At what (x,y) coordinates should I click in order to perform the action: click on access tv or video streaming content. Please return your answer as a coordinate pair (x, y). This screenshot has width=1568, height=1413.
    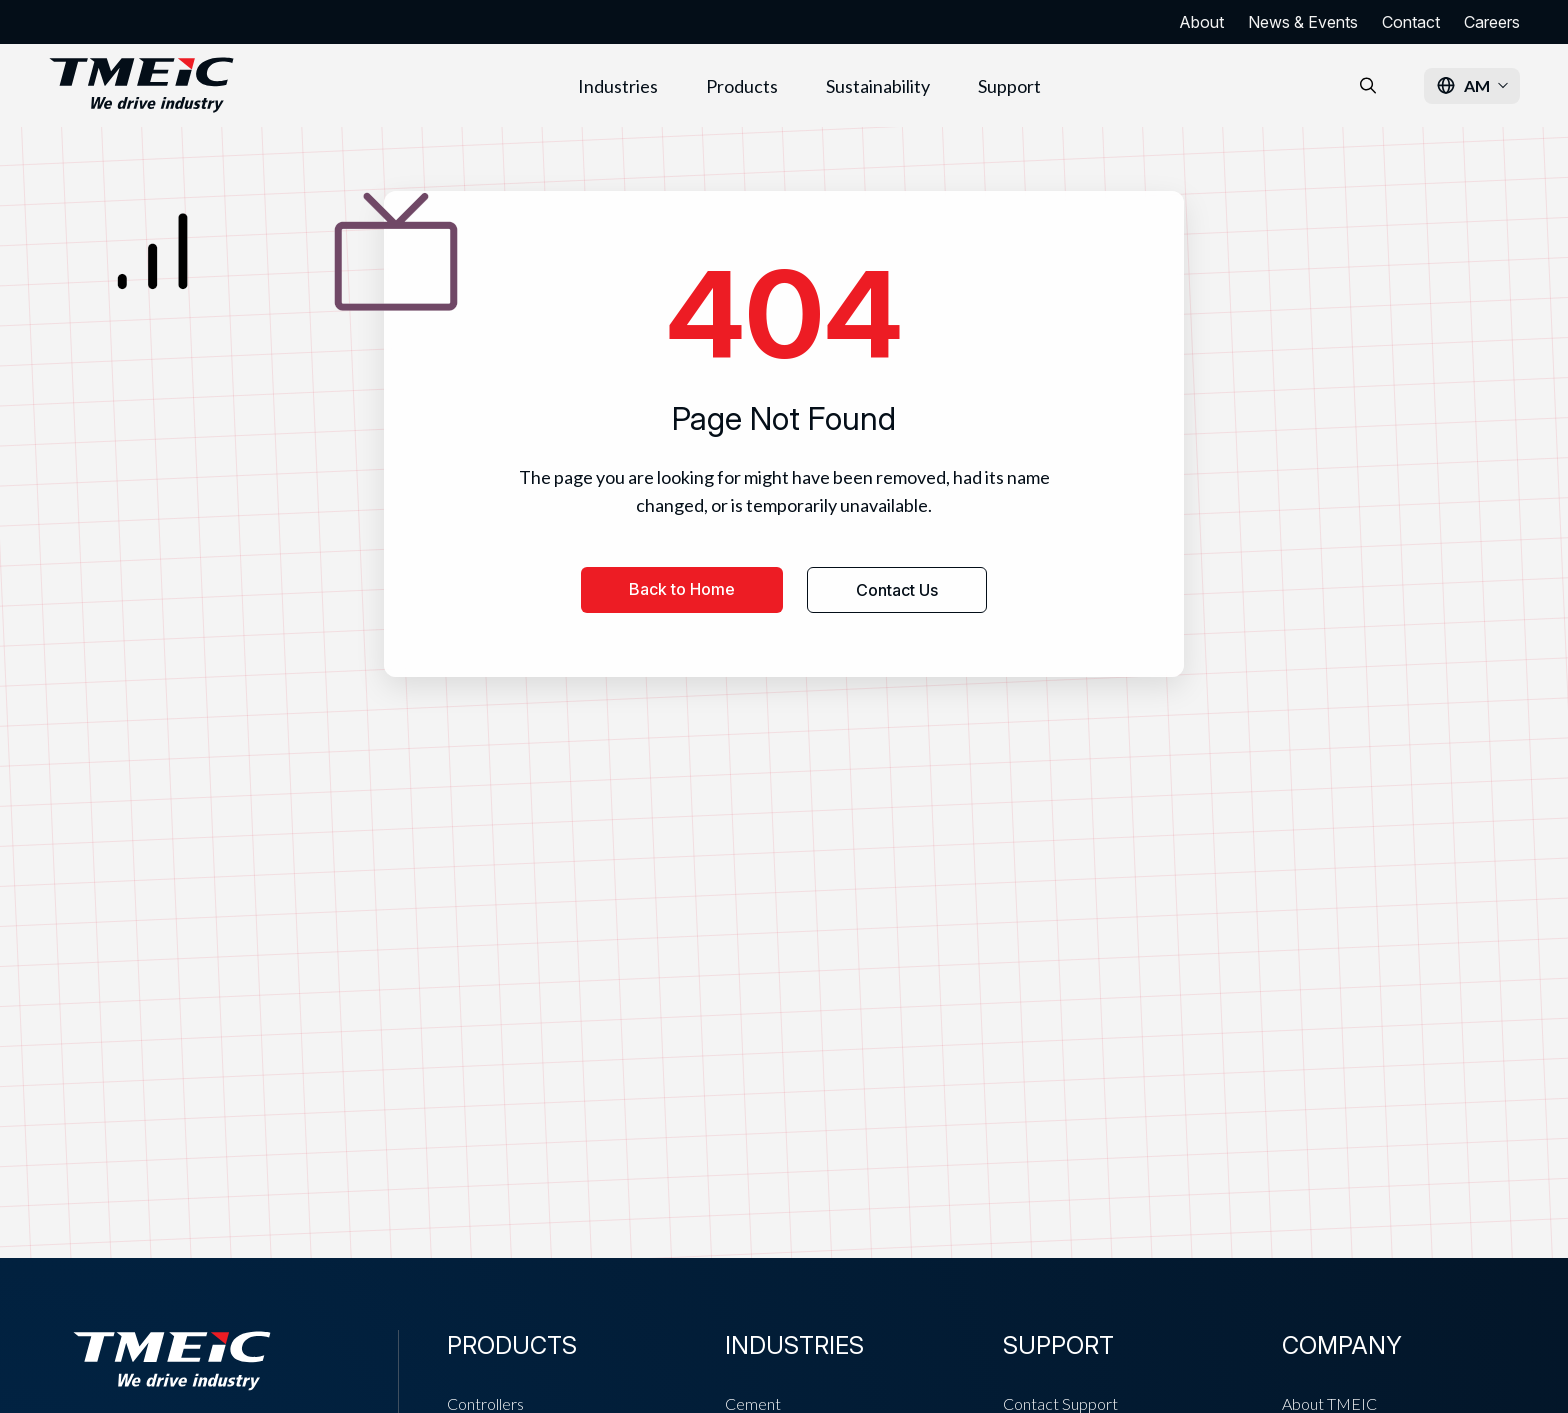
    Looking at the image, I should click on (396, 259).